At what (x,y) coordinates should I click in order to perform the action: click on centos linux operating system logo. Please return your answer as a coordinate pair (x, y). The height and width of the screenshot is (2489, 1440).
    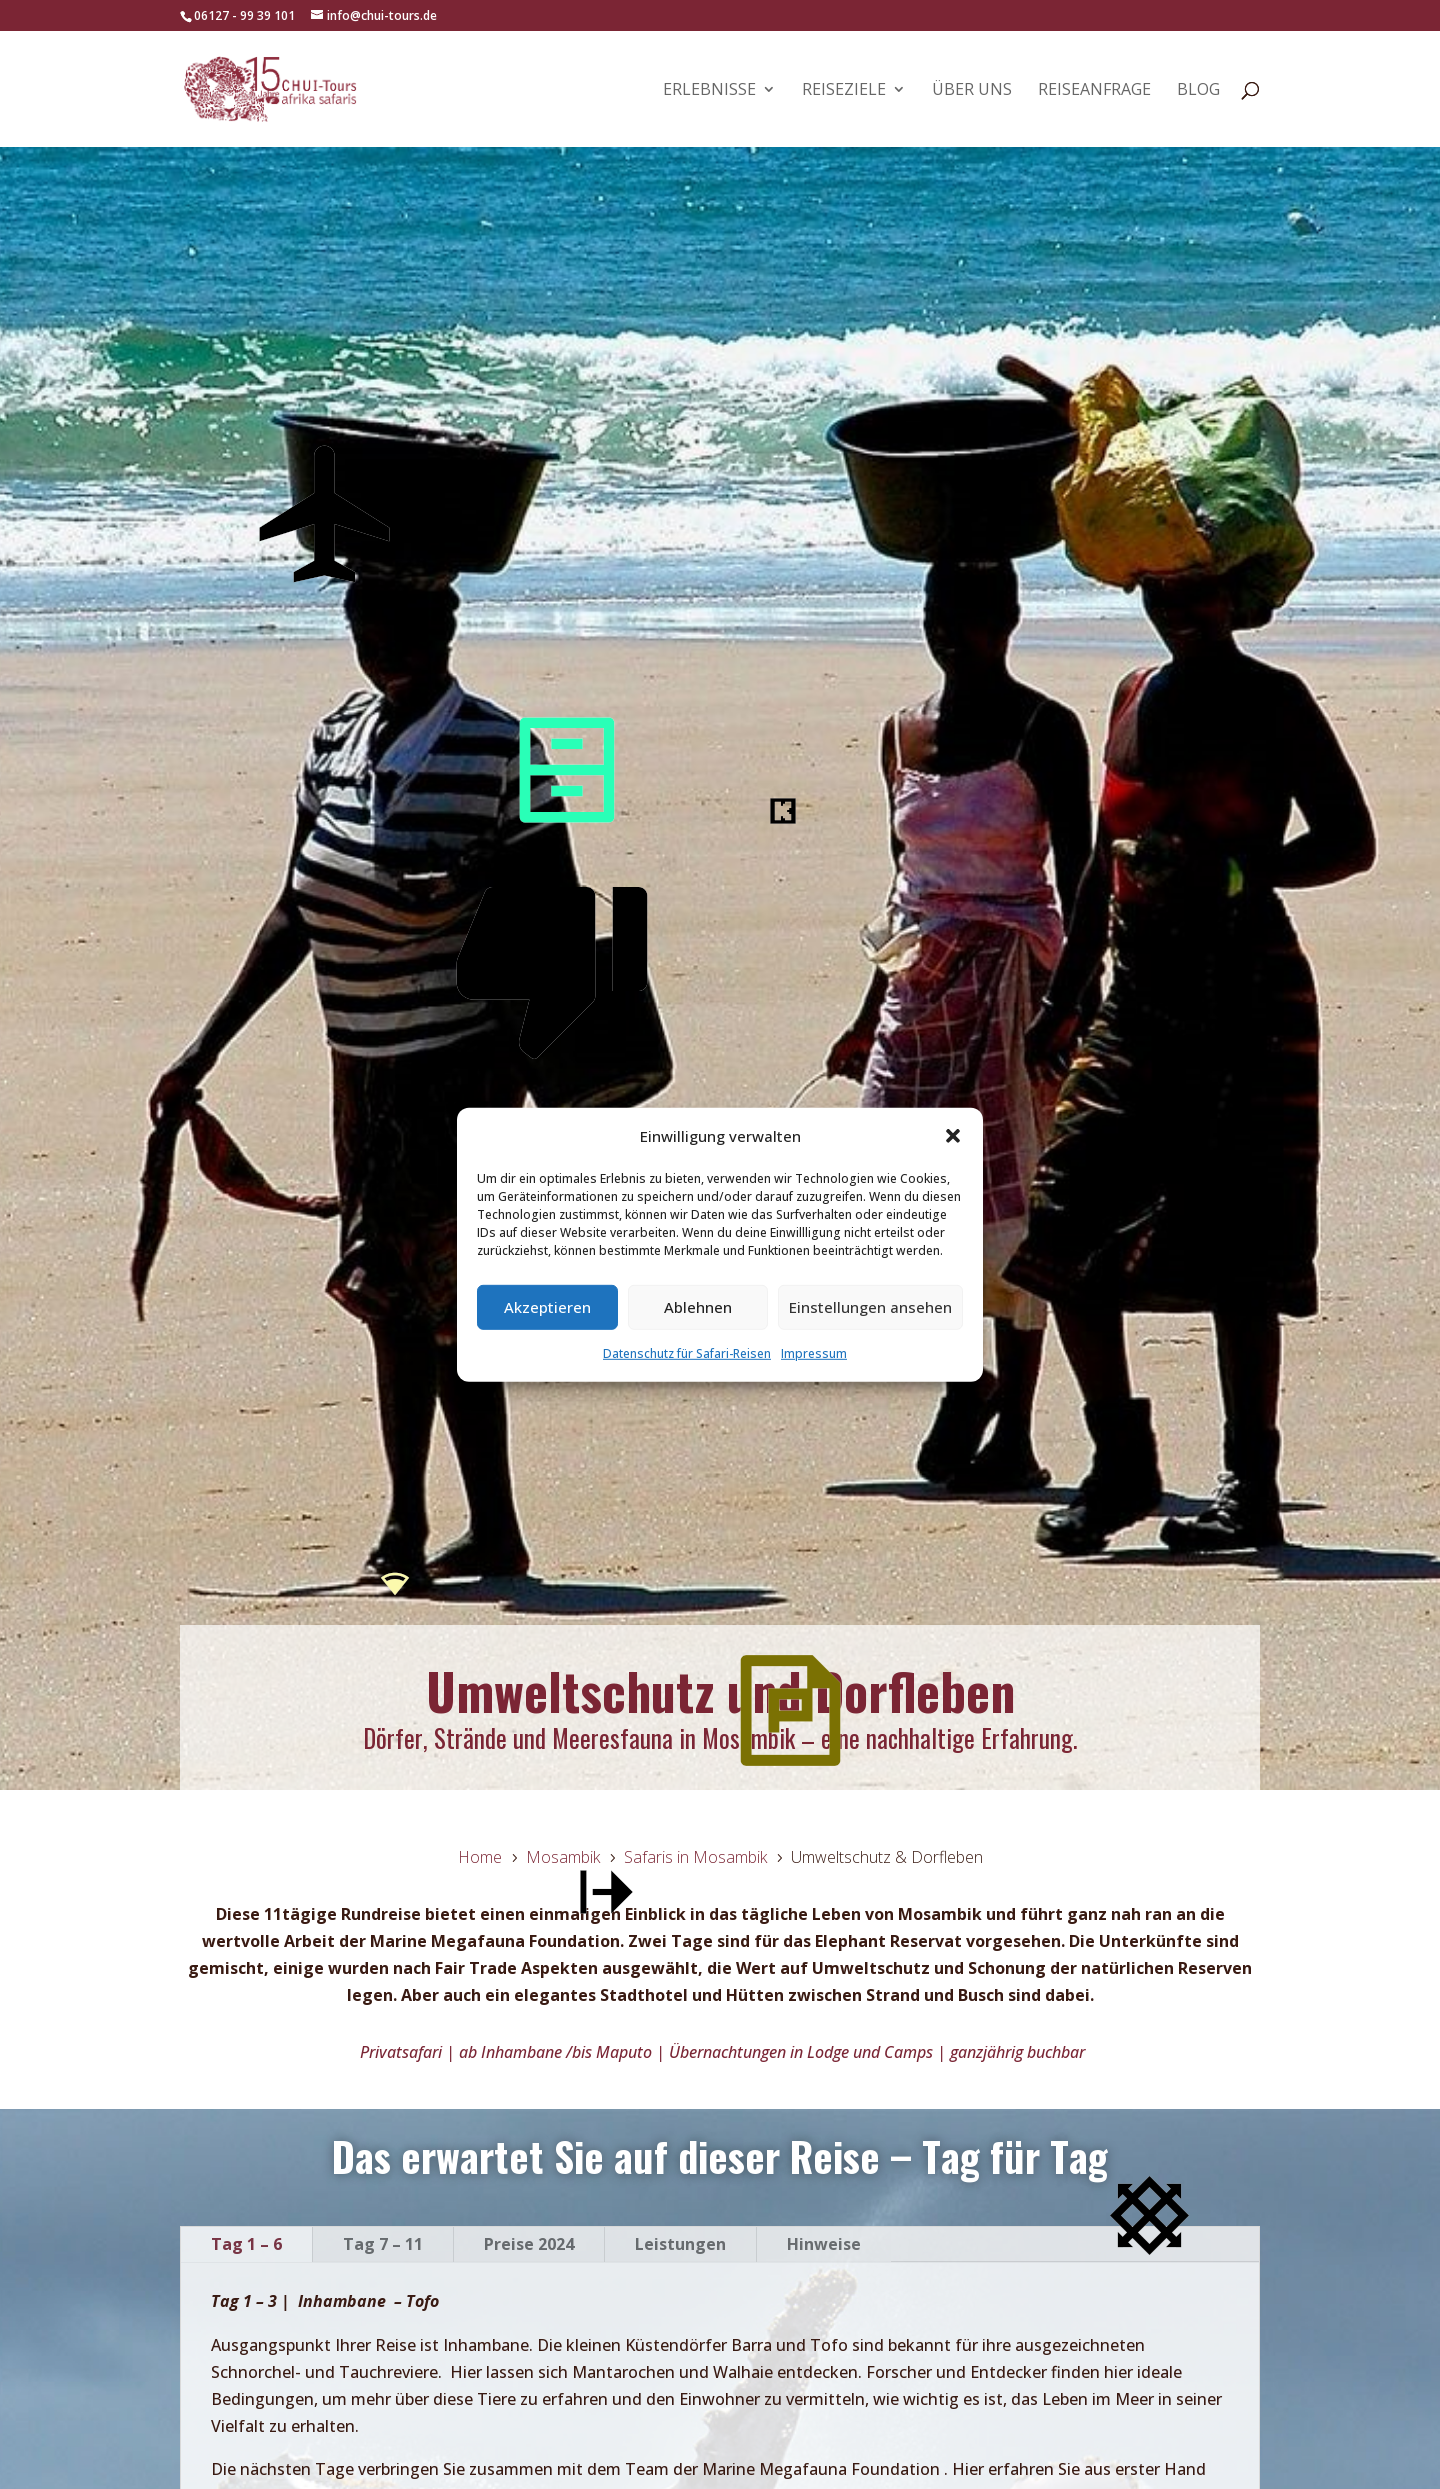
    Looking at the image, I should click on (1149, 2215).